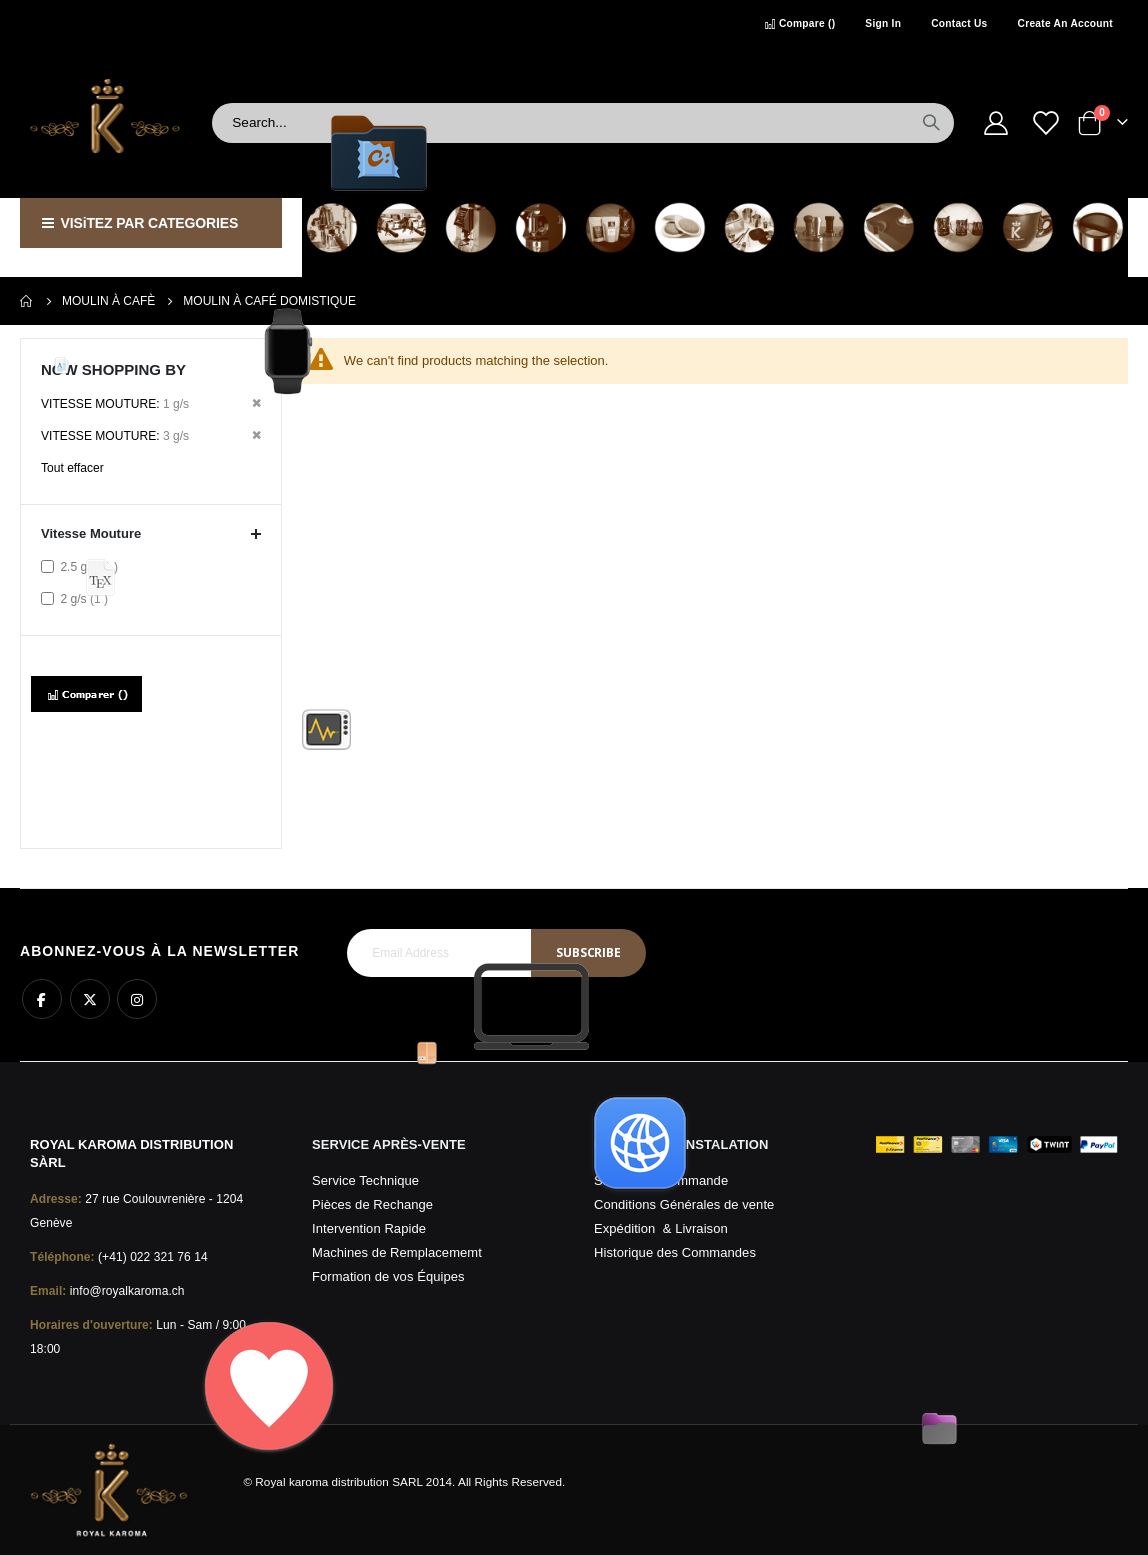 The image size is (1148, 1555). I want to click on folder containing chocolatey package manager files, so click(378, 155).